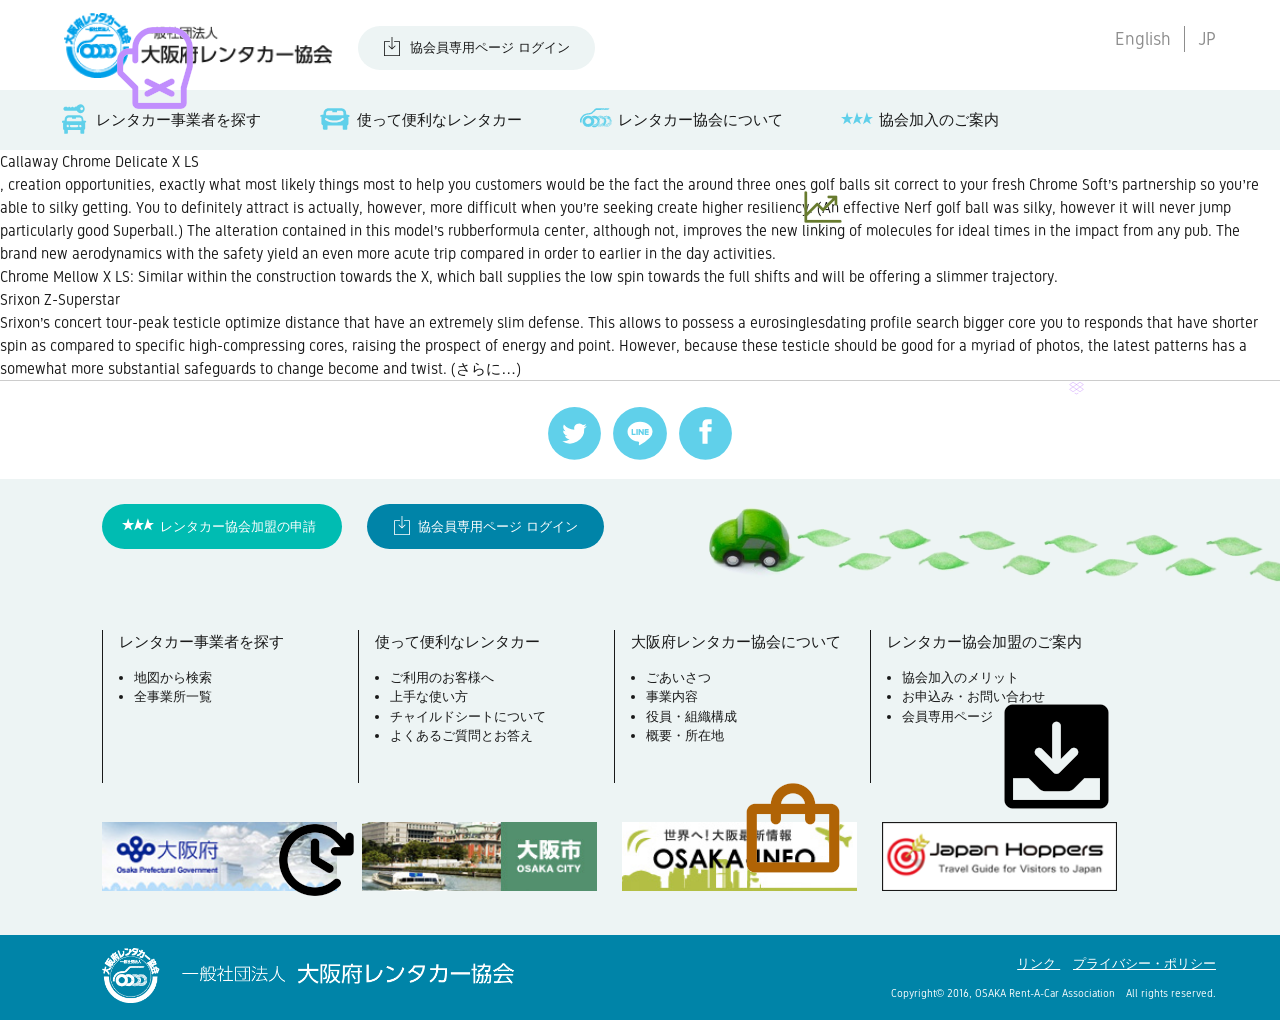 The image size is (1280, 1020). I want to click on view your shopping bag, so click(793, 833).